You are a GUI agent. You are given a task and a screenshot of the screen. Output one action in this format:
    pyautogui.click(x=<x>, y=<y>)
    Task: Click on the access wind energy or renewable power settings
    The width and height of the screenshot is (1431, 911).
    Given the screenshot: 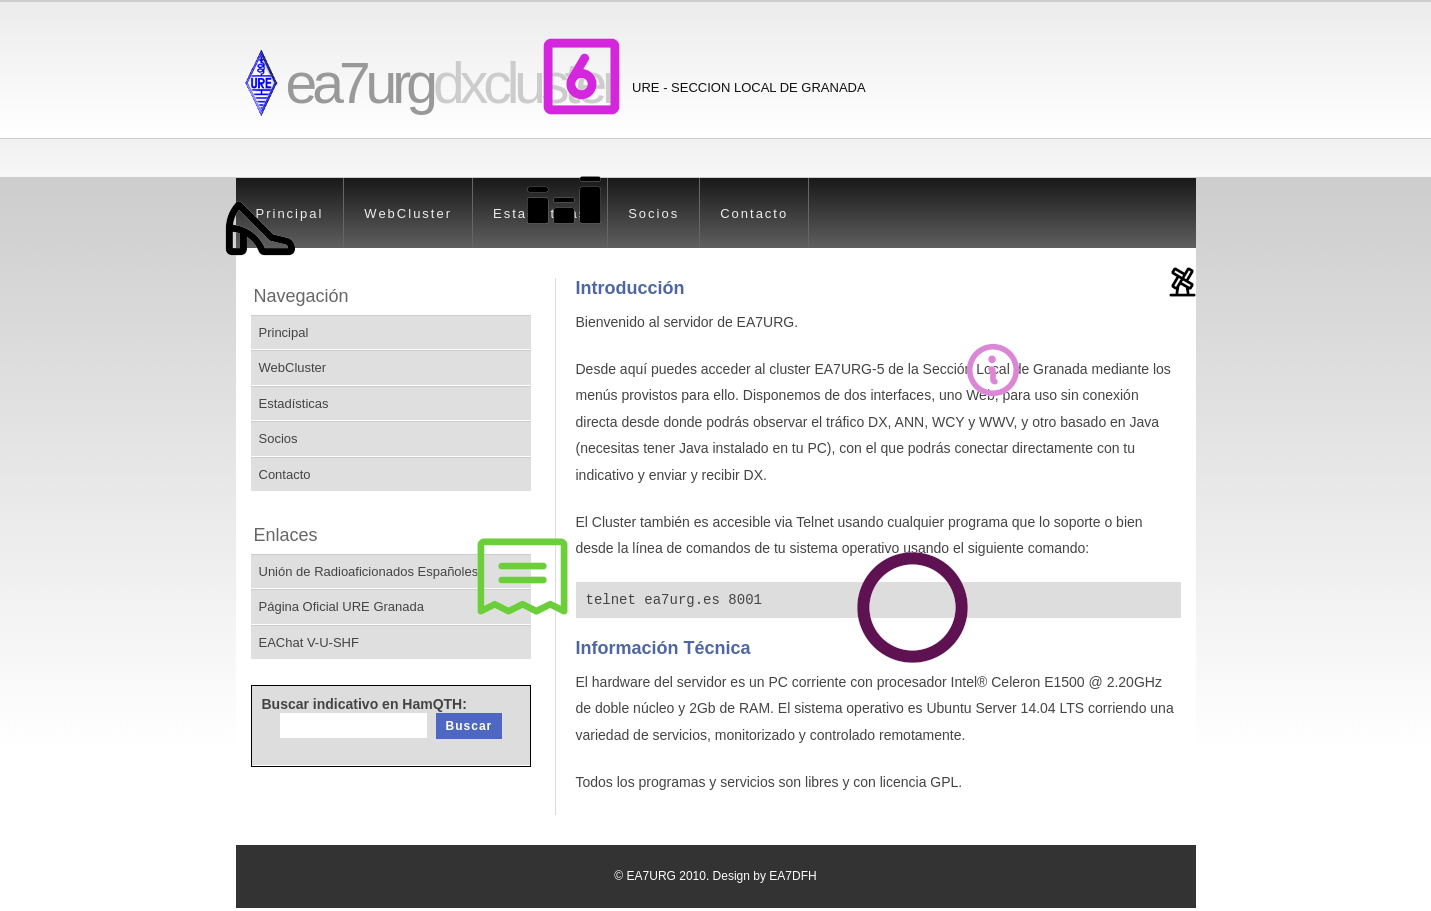 What is the action you would take?
    pyautogui.click(x=1182, y=282)
    